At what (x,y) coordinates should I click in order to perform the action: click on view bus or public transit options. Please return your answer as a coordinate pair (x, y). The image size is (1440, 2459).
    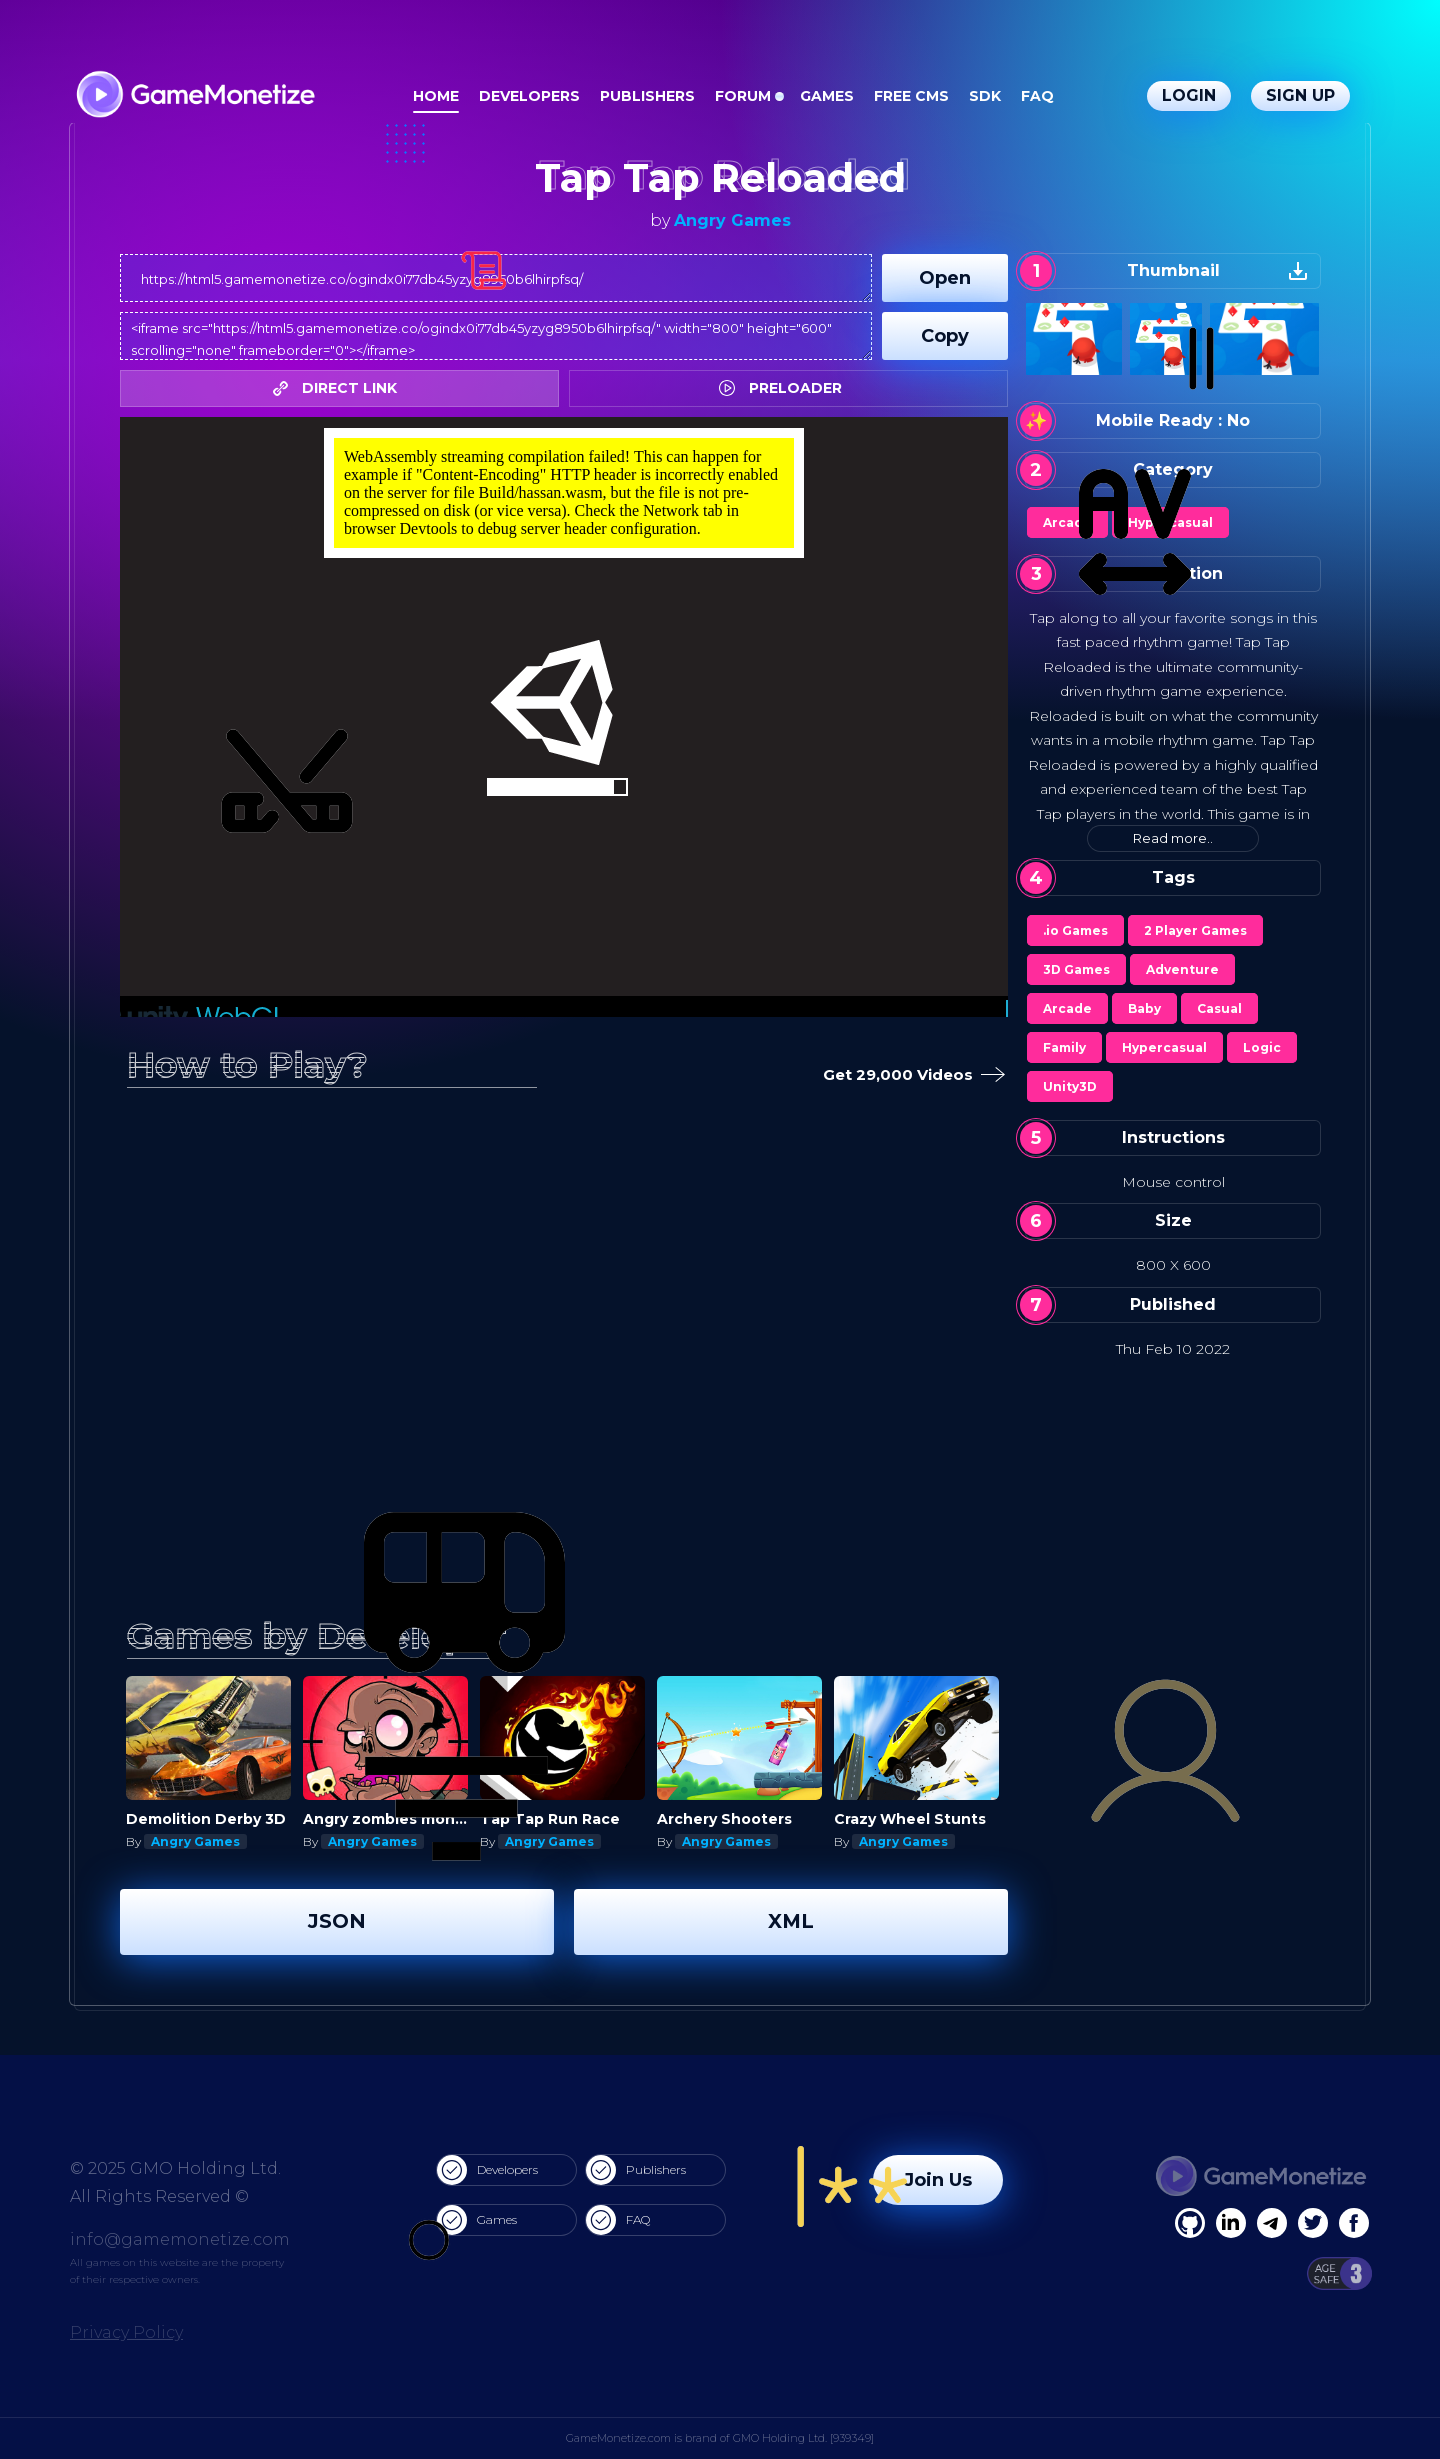
    Looking at the image, I should click on (464, 1592).